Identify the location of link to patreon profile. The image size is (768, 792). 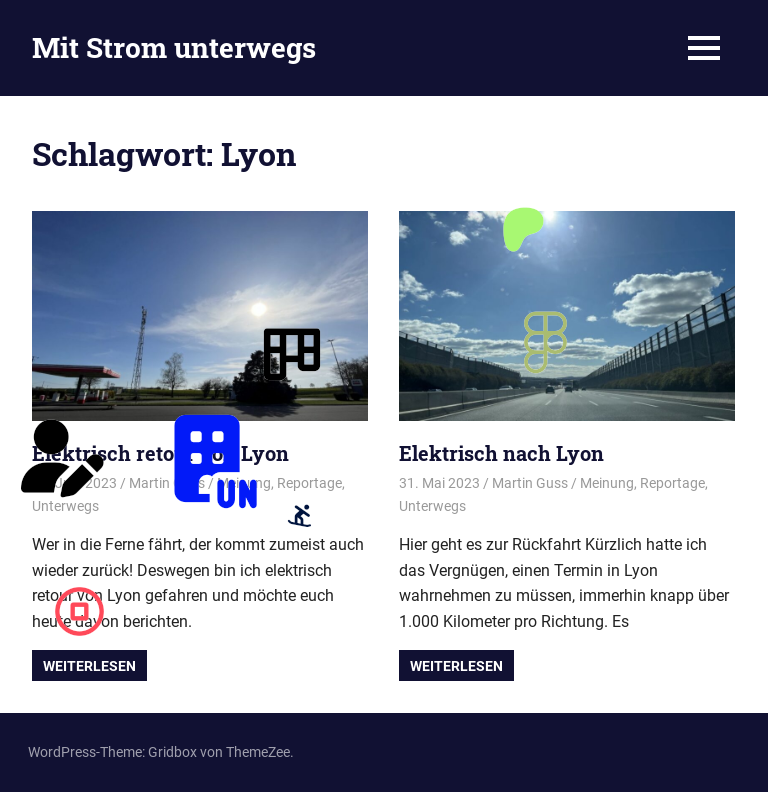
(523, 229).